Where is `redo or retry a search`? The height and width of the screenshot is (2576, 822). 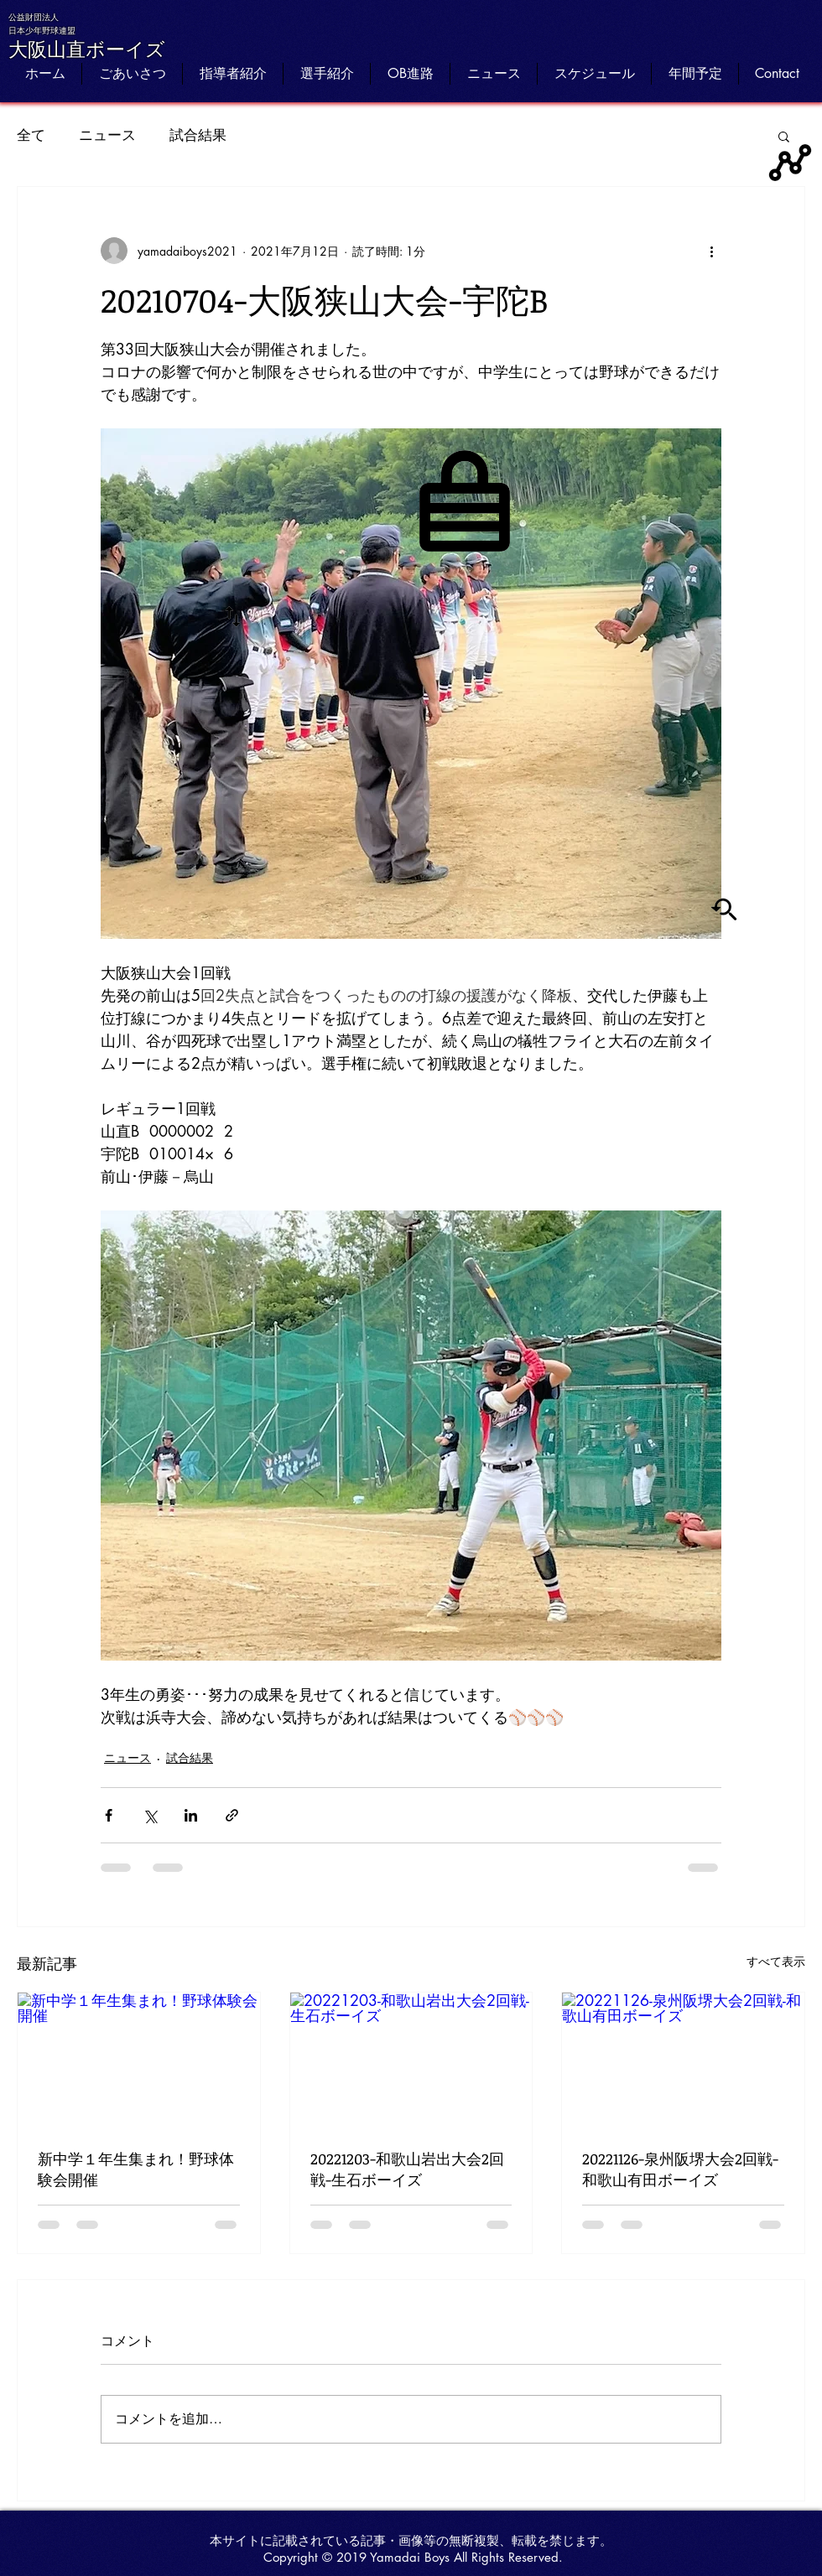 redo or retry a search is located at coordinates (724, 910).